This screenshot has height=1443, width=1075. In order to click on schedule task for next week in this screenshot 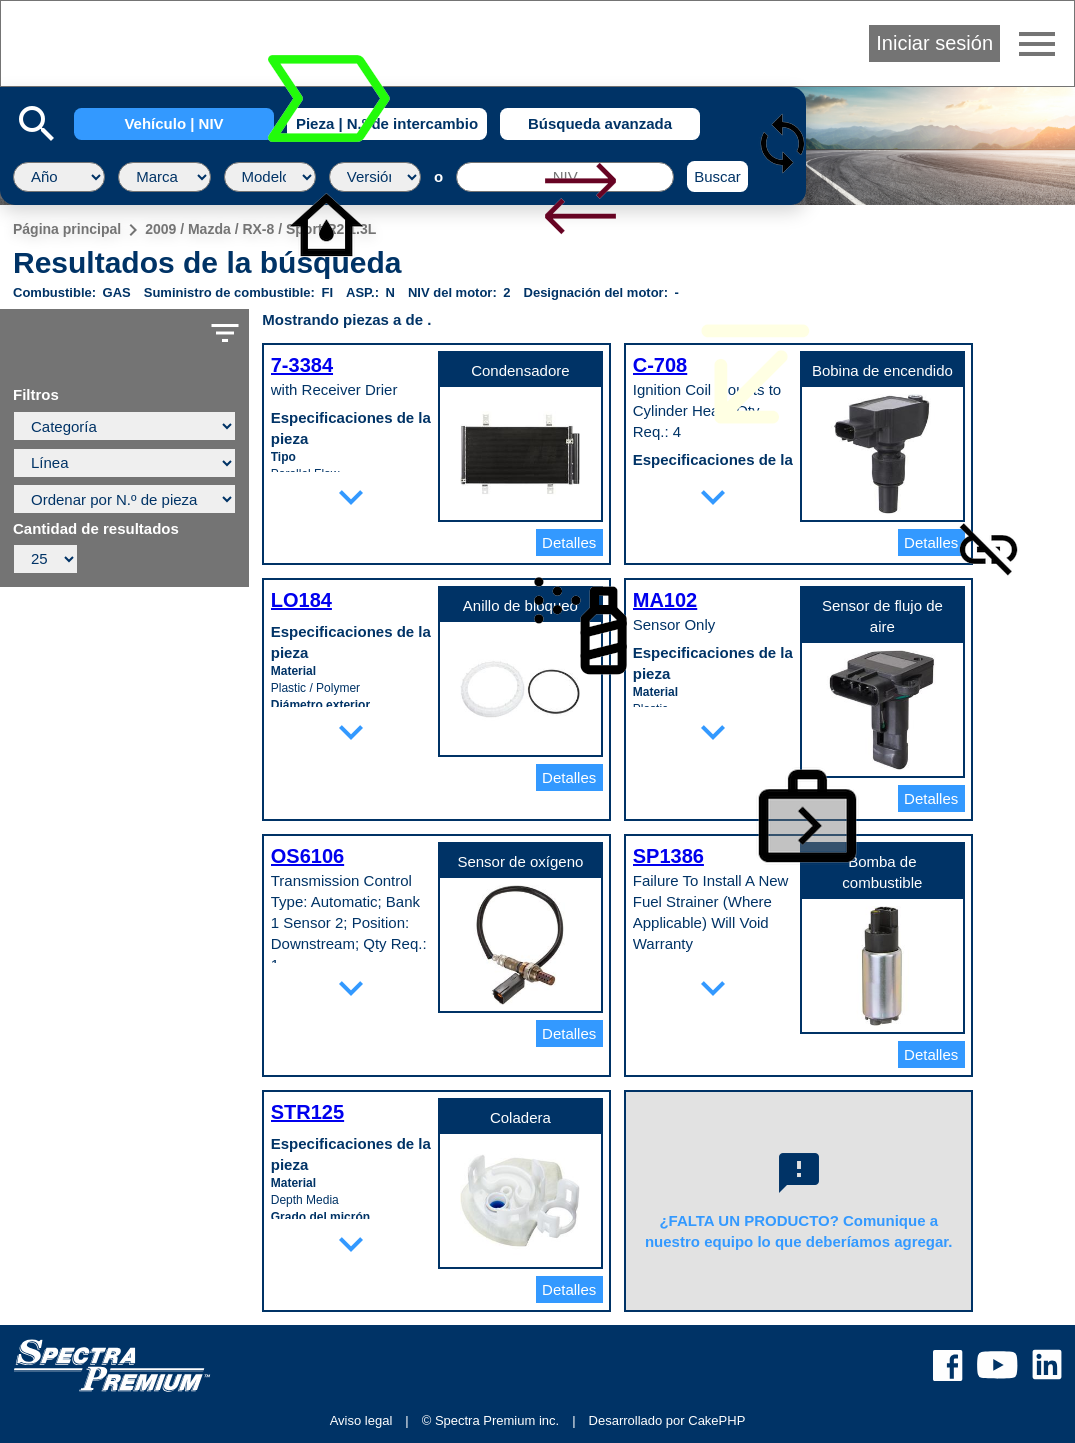, I will do `click(807, 813)`.